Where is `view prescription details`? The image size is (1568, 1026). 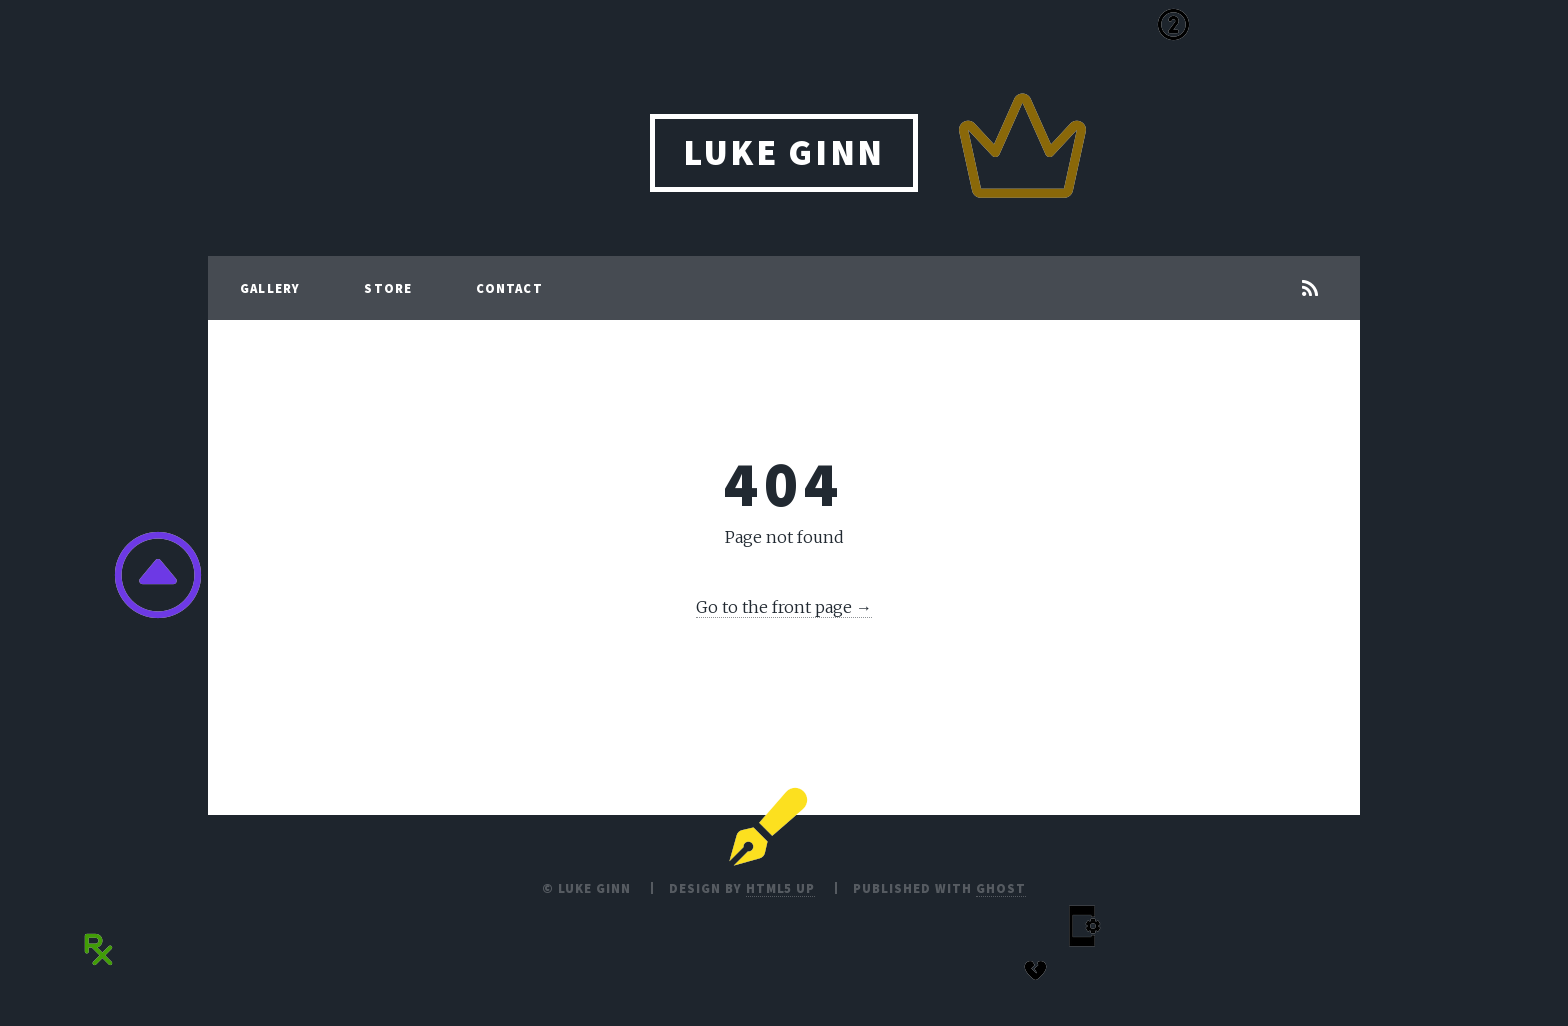
view prescription details is located at coordinates (98, 949).